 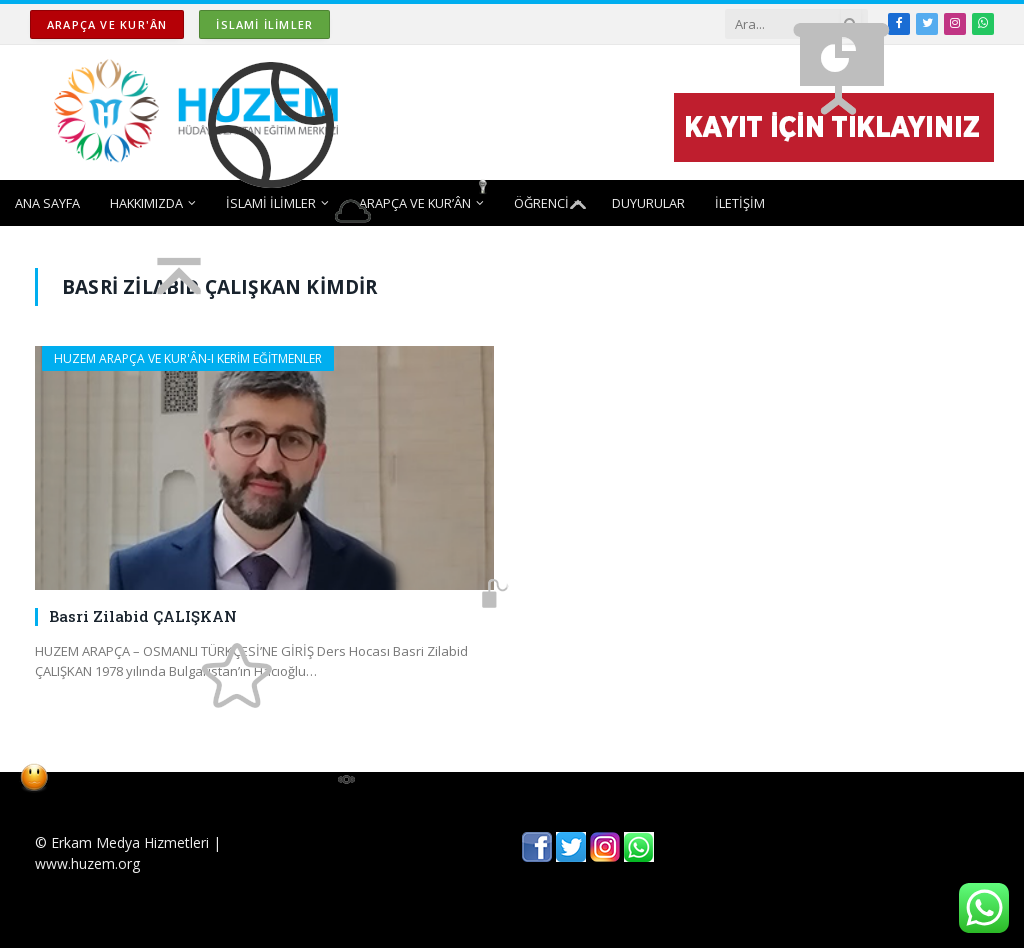 What do you see at coordinates (271, 125) in the screenshot?
I see `access sports and activities emoji category` at bounding box center [271, 125].